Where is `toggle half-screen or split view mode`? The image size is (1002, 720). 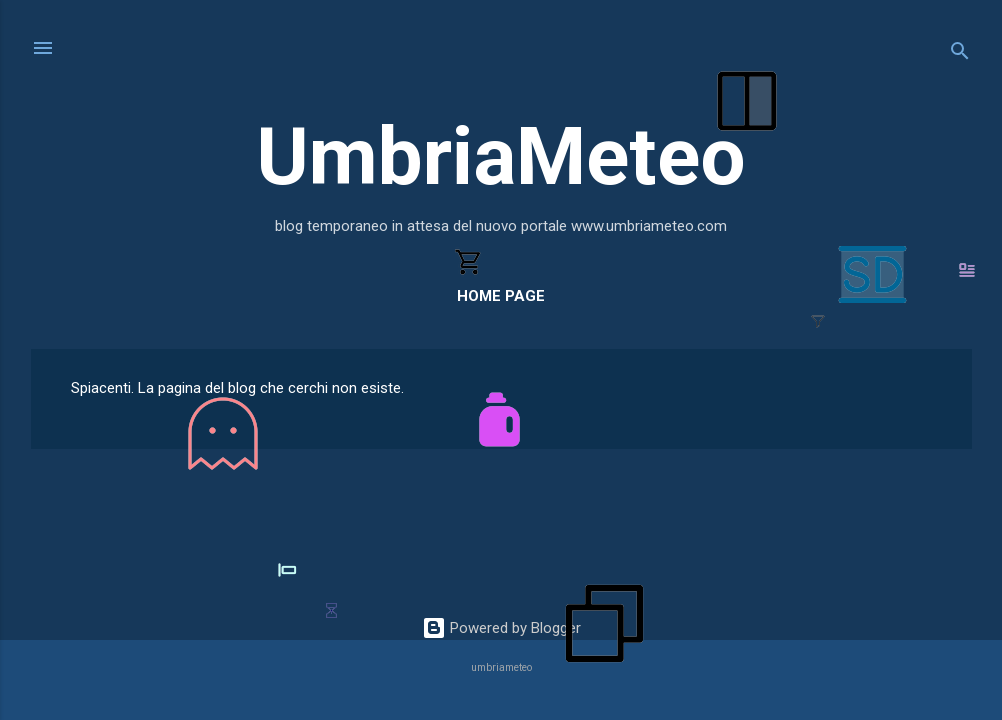 toggle half-screen or split view mode is located at coordinates (747, 101).